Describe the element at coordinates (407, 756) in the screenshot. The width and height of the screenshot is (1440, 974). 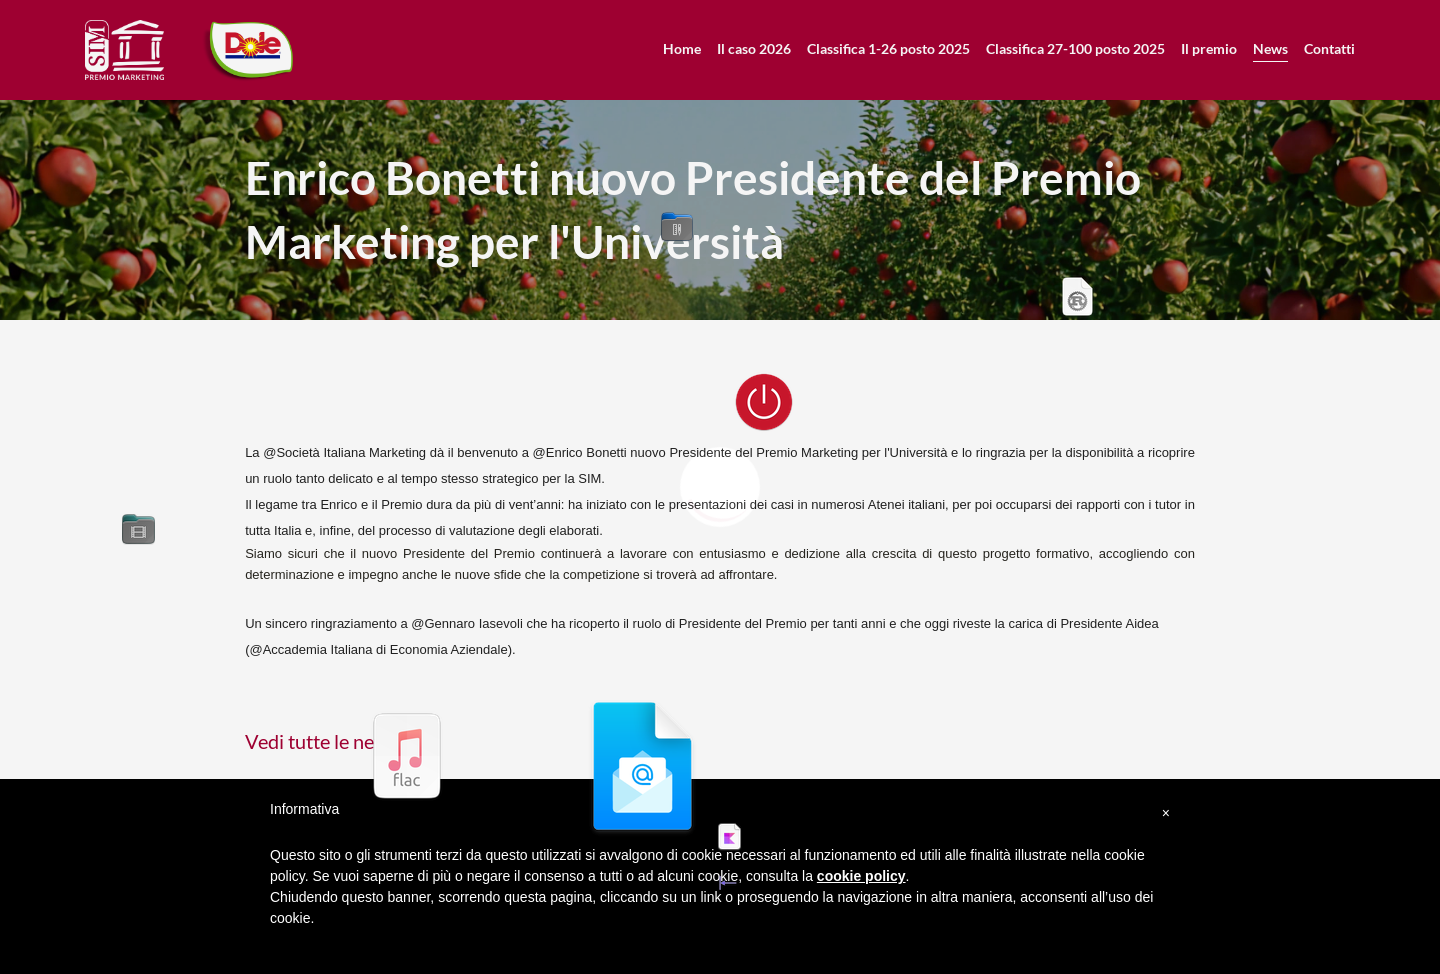
I see `a flac audio file in ogg container format` at that location.